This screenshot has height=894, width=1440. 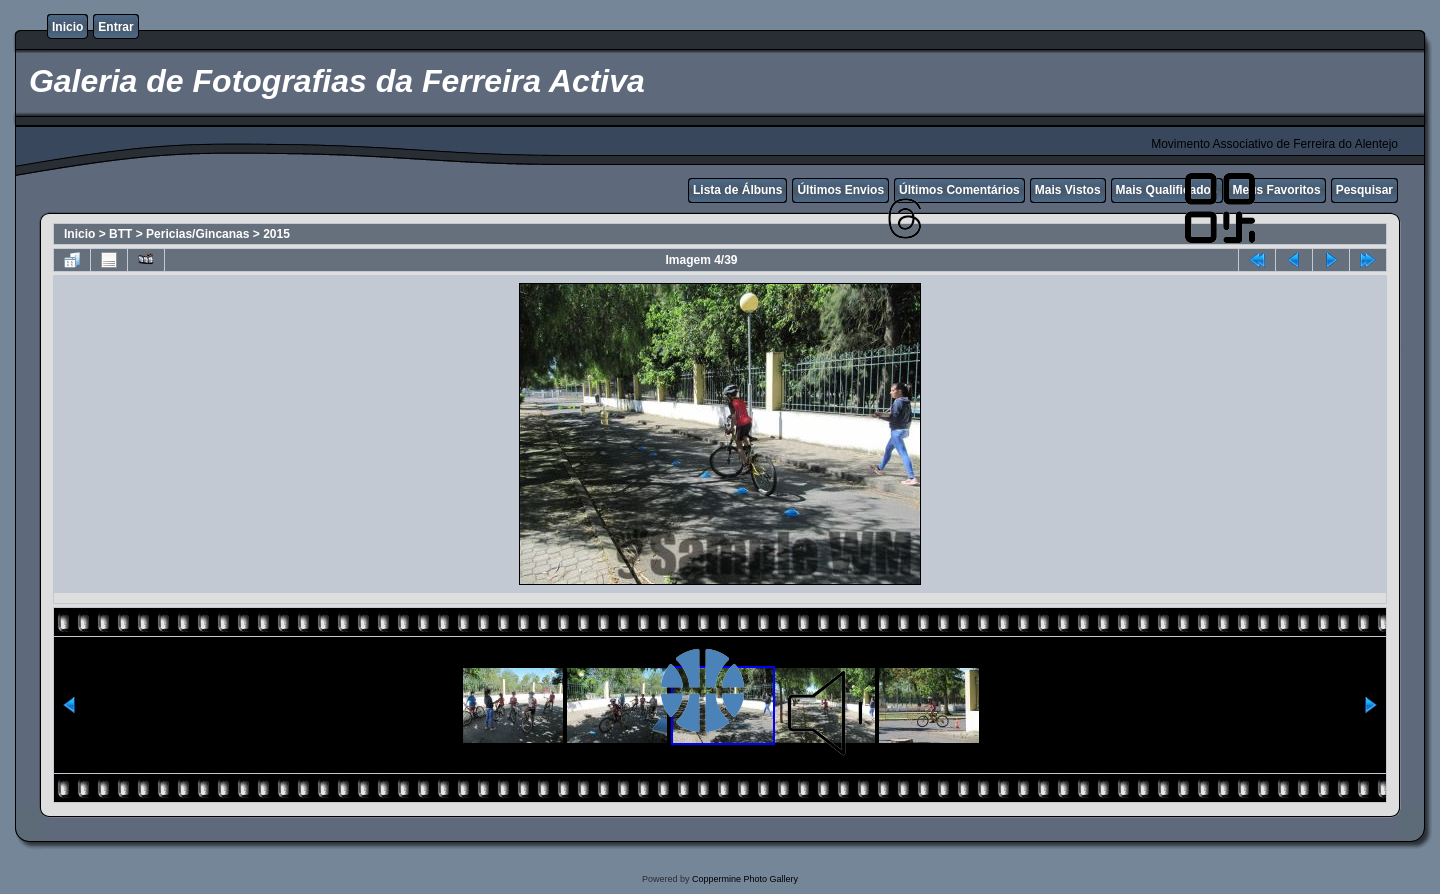 What do you see at coordinates (1220, 208) in the screenshot?
I see `scan or display a QR code` at bounding box center [1220, 208].